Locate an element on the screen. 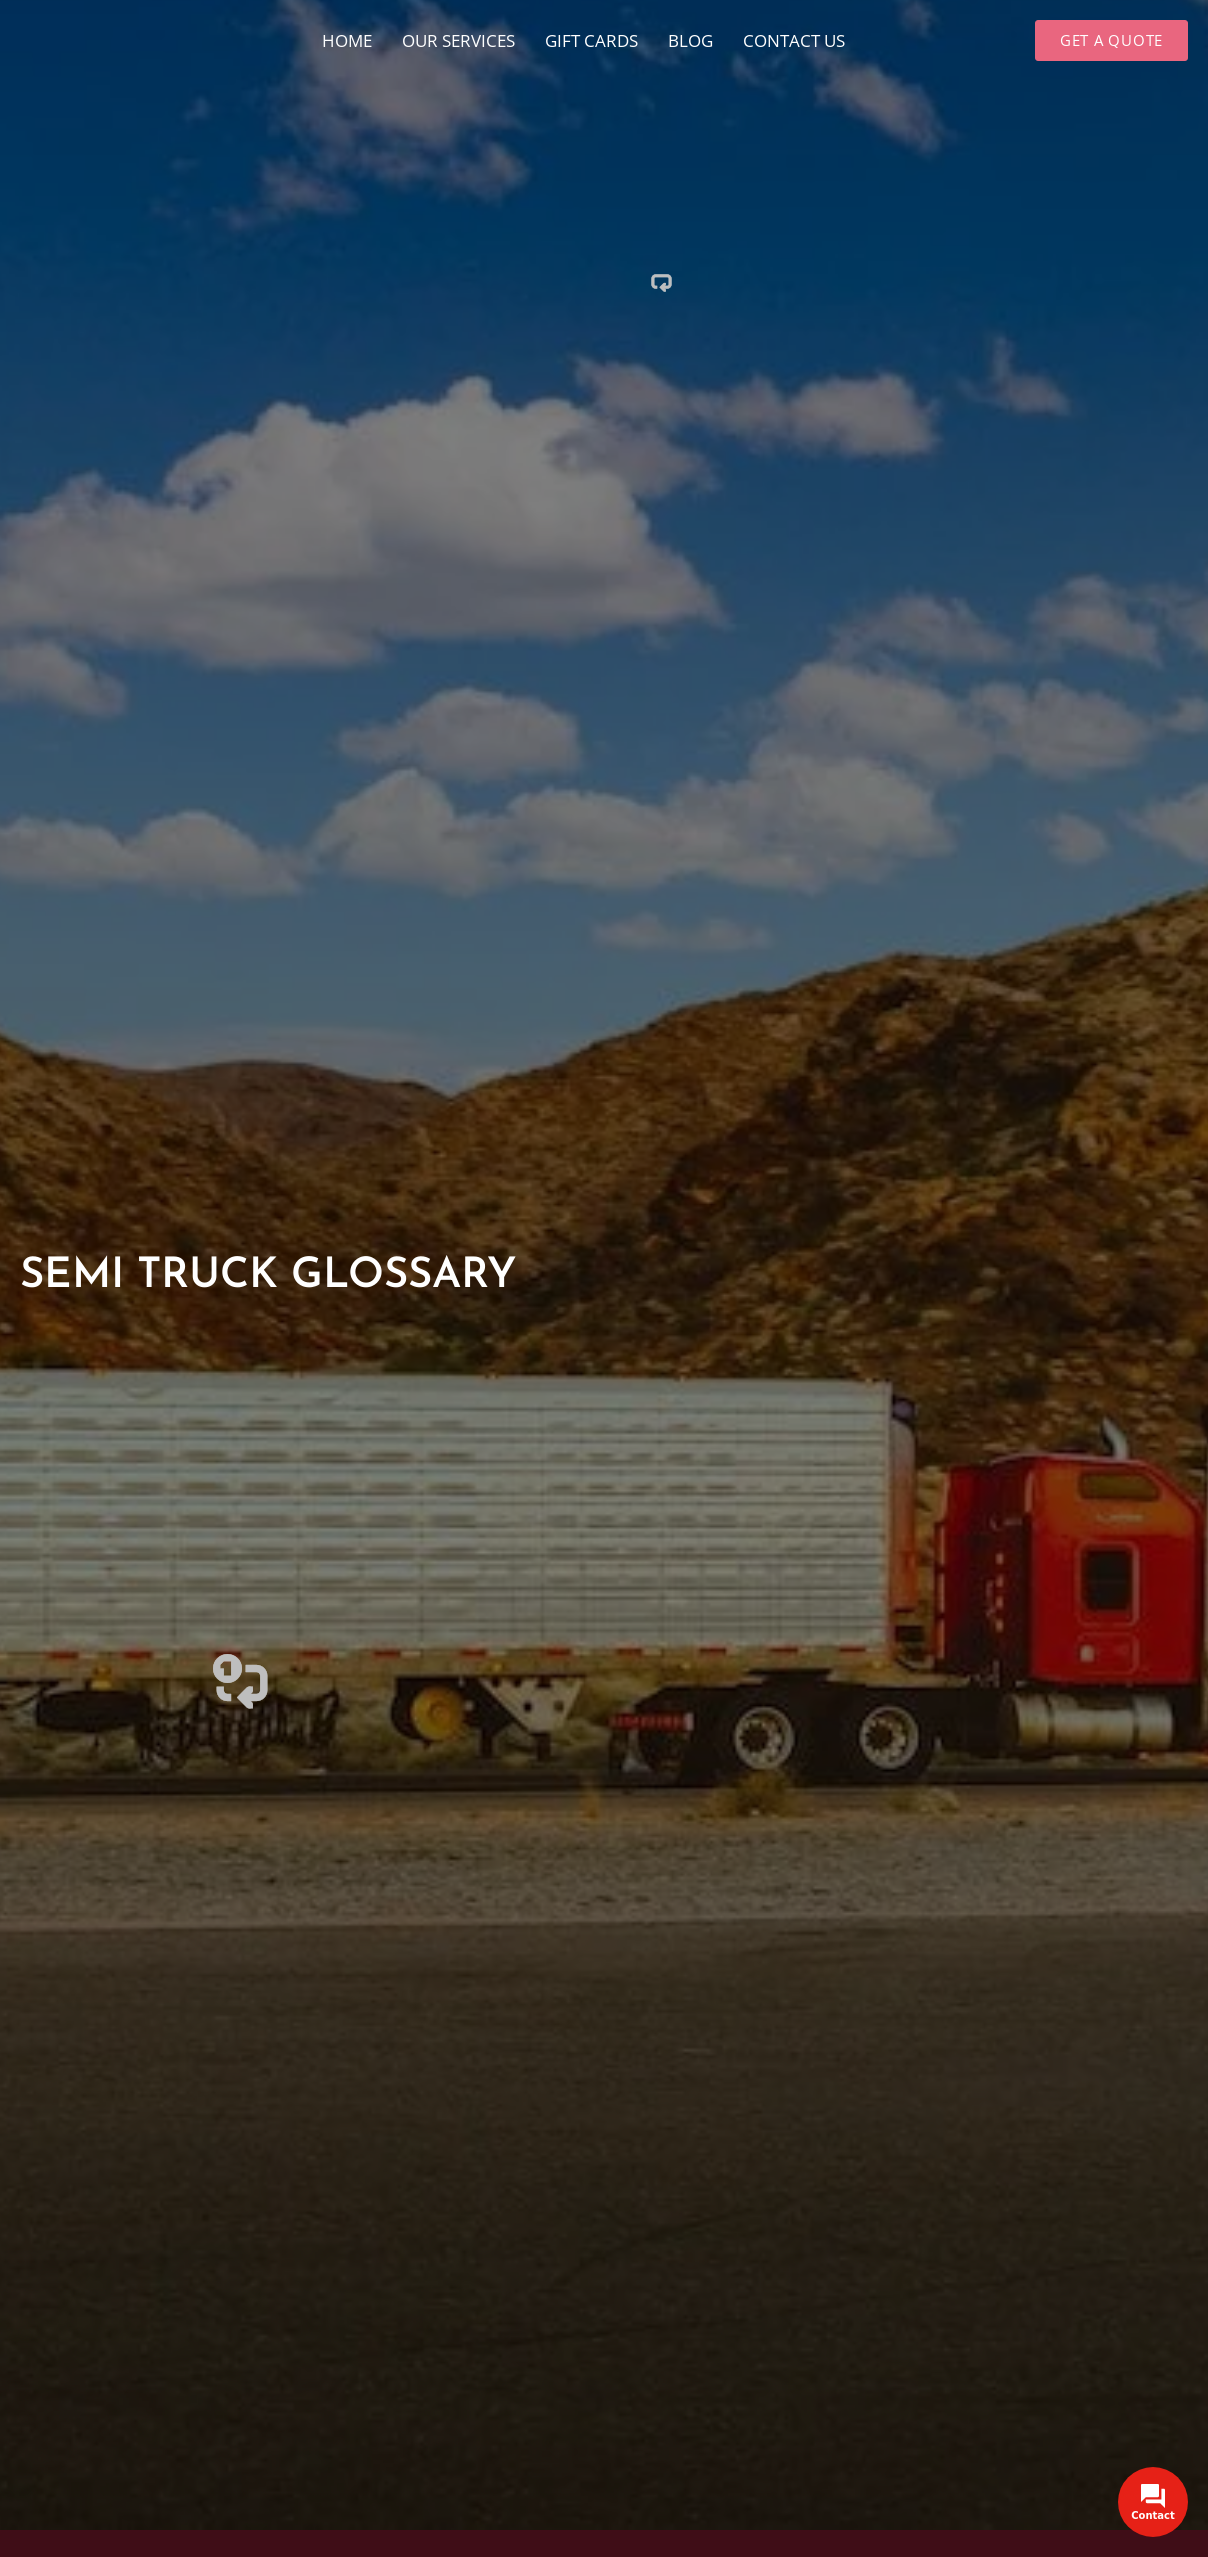 This screenshot has width=1208, height=2557. repeat current song in playlist is located at coordinates (242, 1683).